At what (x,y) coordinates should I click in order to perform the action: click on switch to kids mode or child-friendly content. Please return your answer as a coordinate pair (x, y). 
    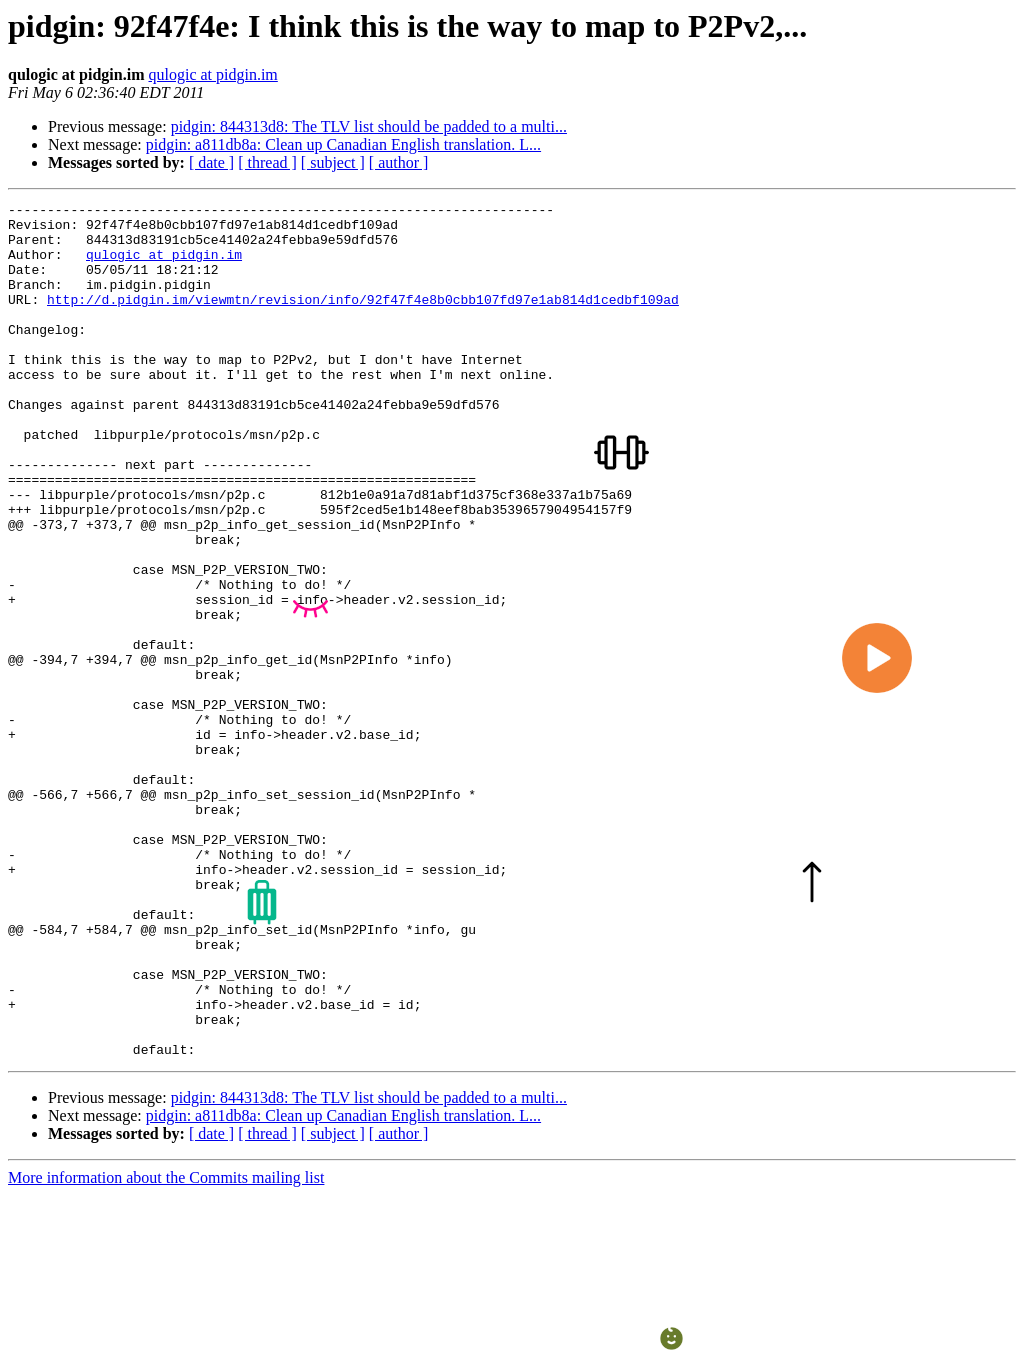
    Looking at the image, I should click on (671, 1338).